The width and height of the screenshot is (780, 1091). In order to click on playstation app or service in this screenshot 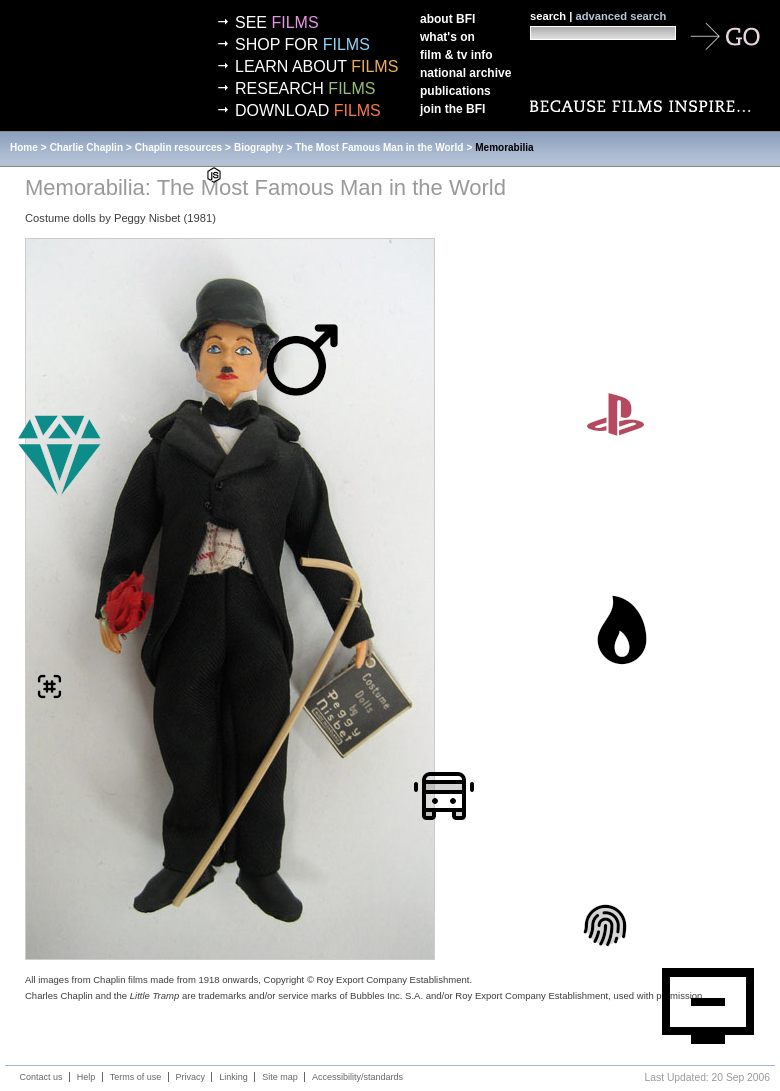, I will do `click(615, 414)`.